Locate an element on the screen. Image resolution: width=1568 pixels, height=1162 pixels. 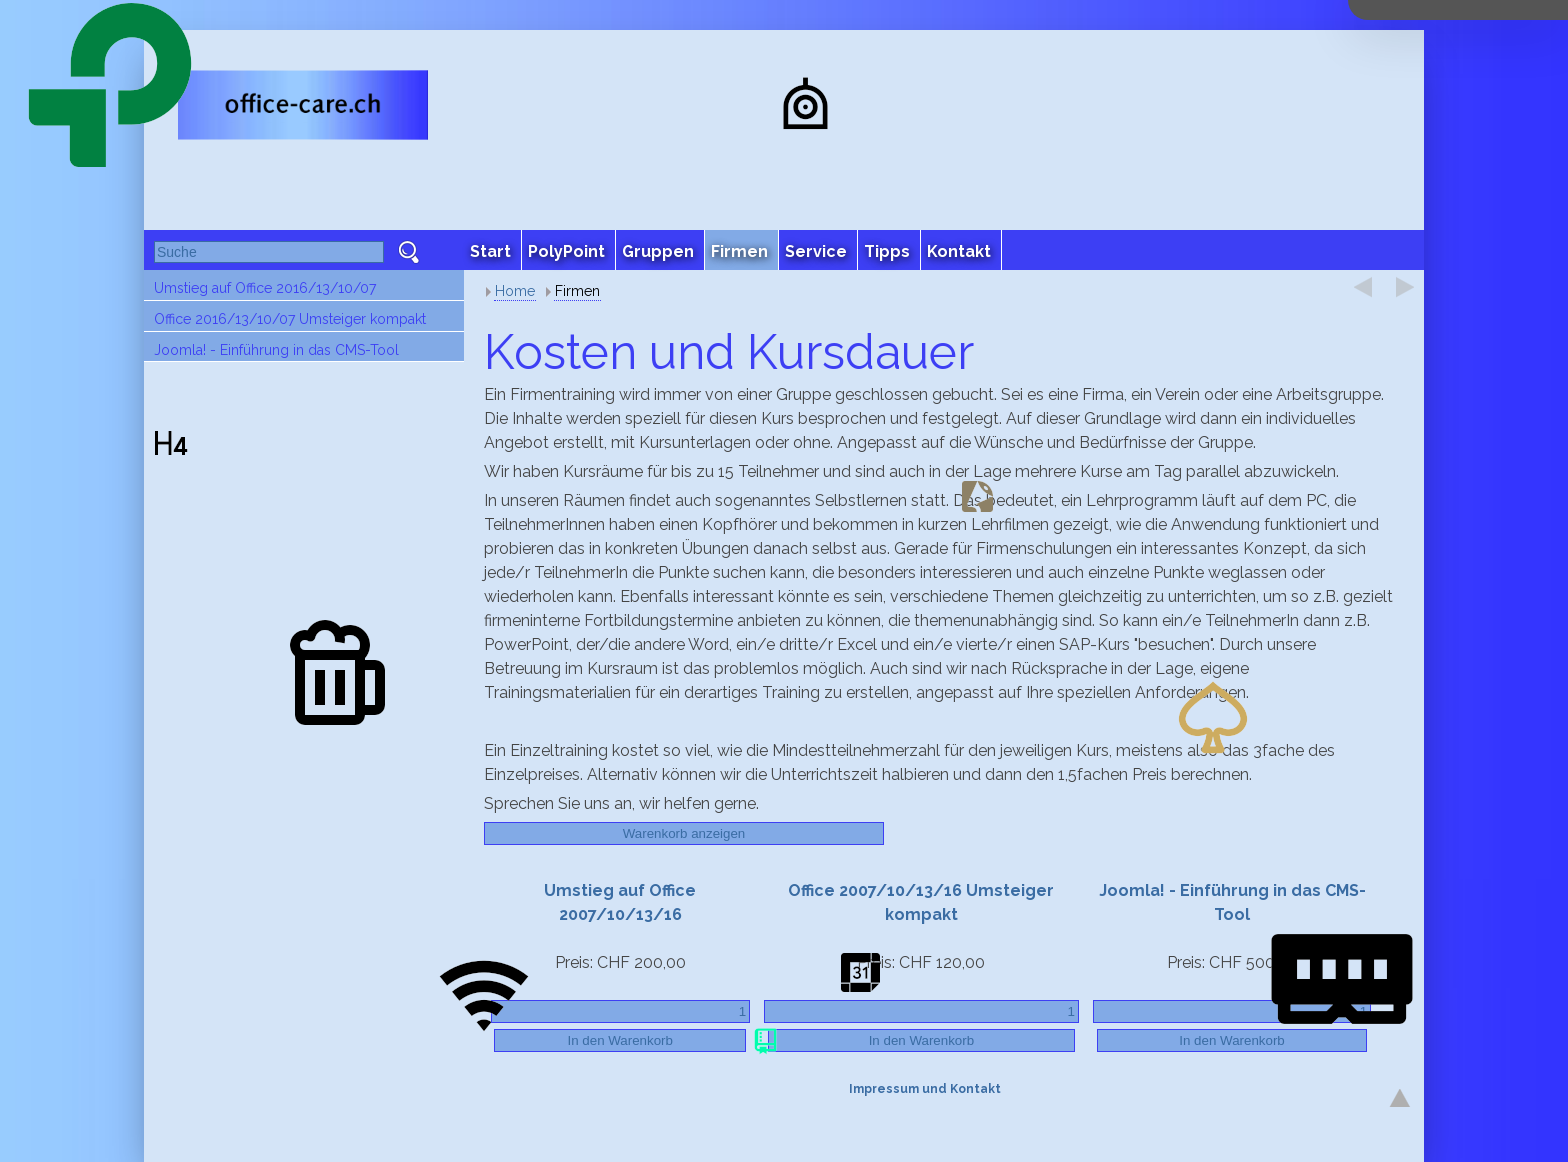
view RAM or memory usage is located at coordinates (1342, 979).